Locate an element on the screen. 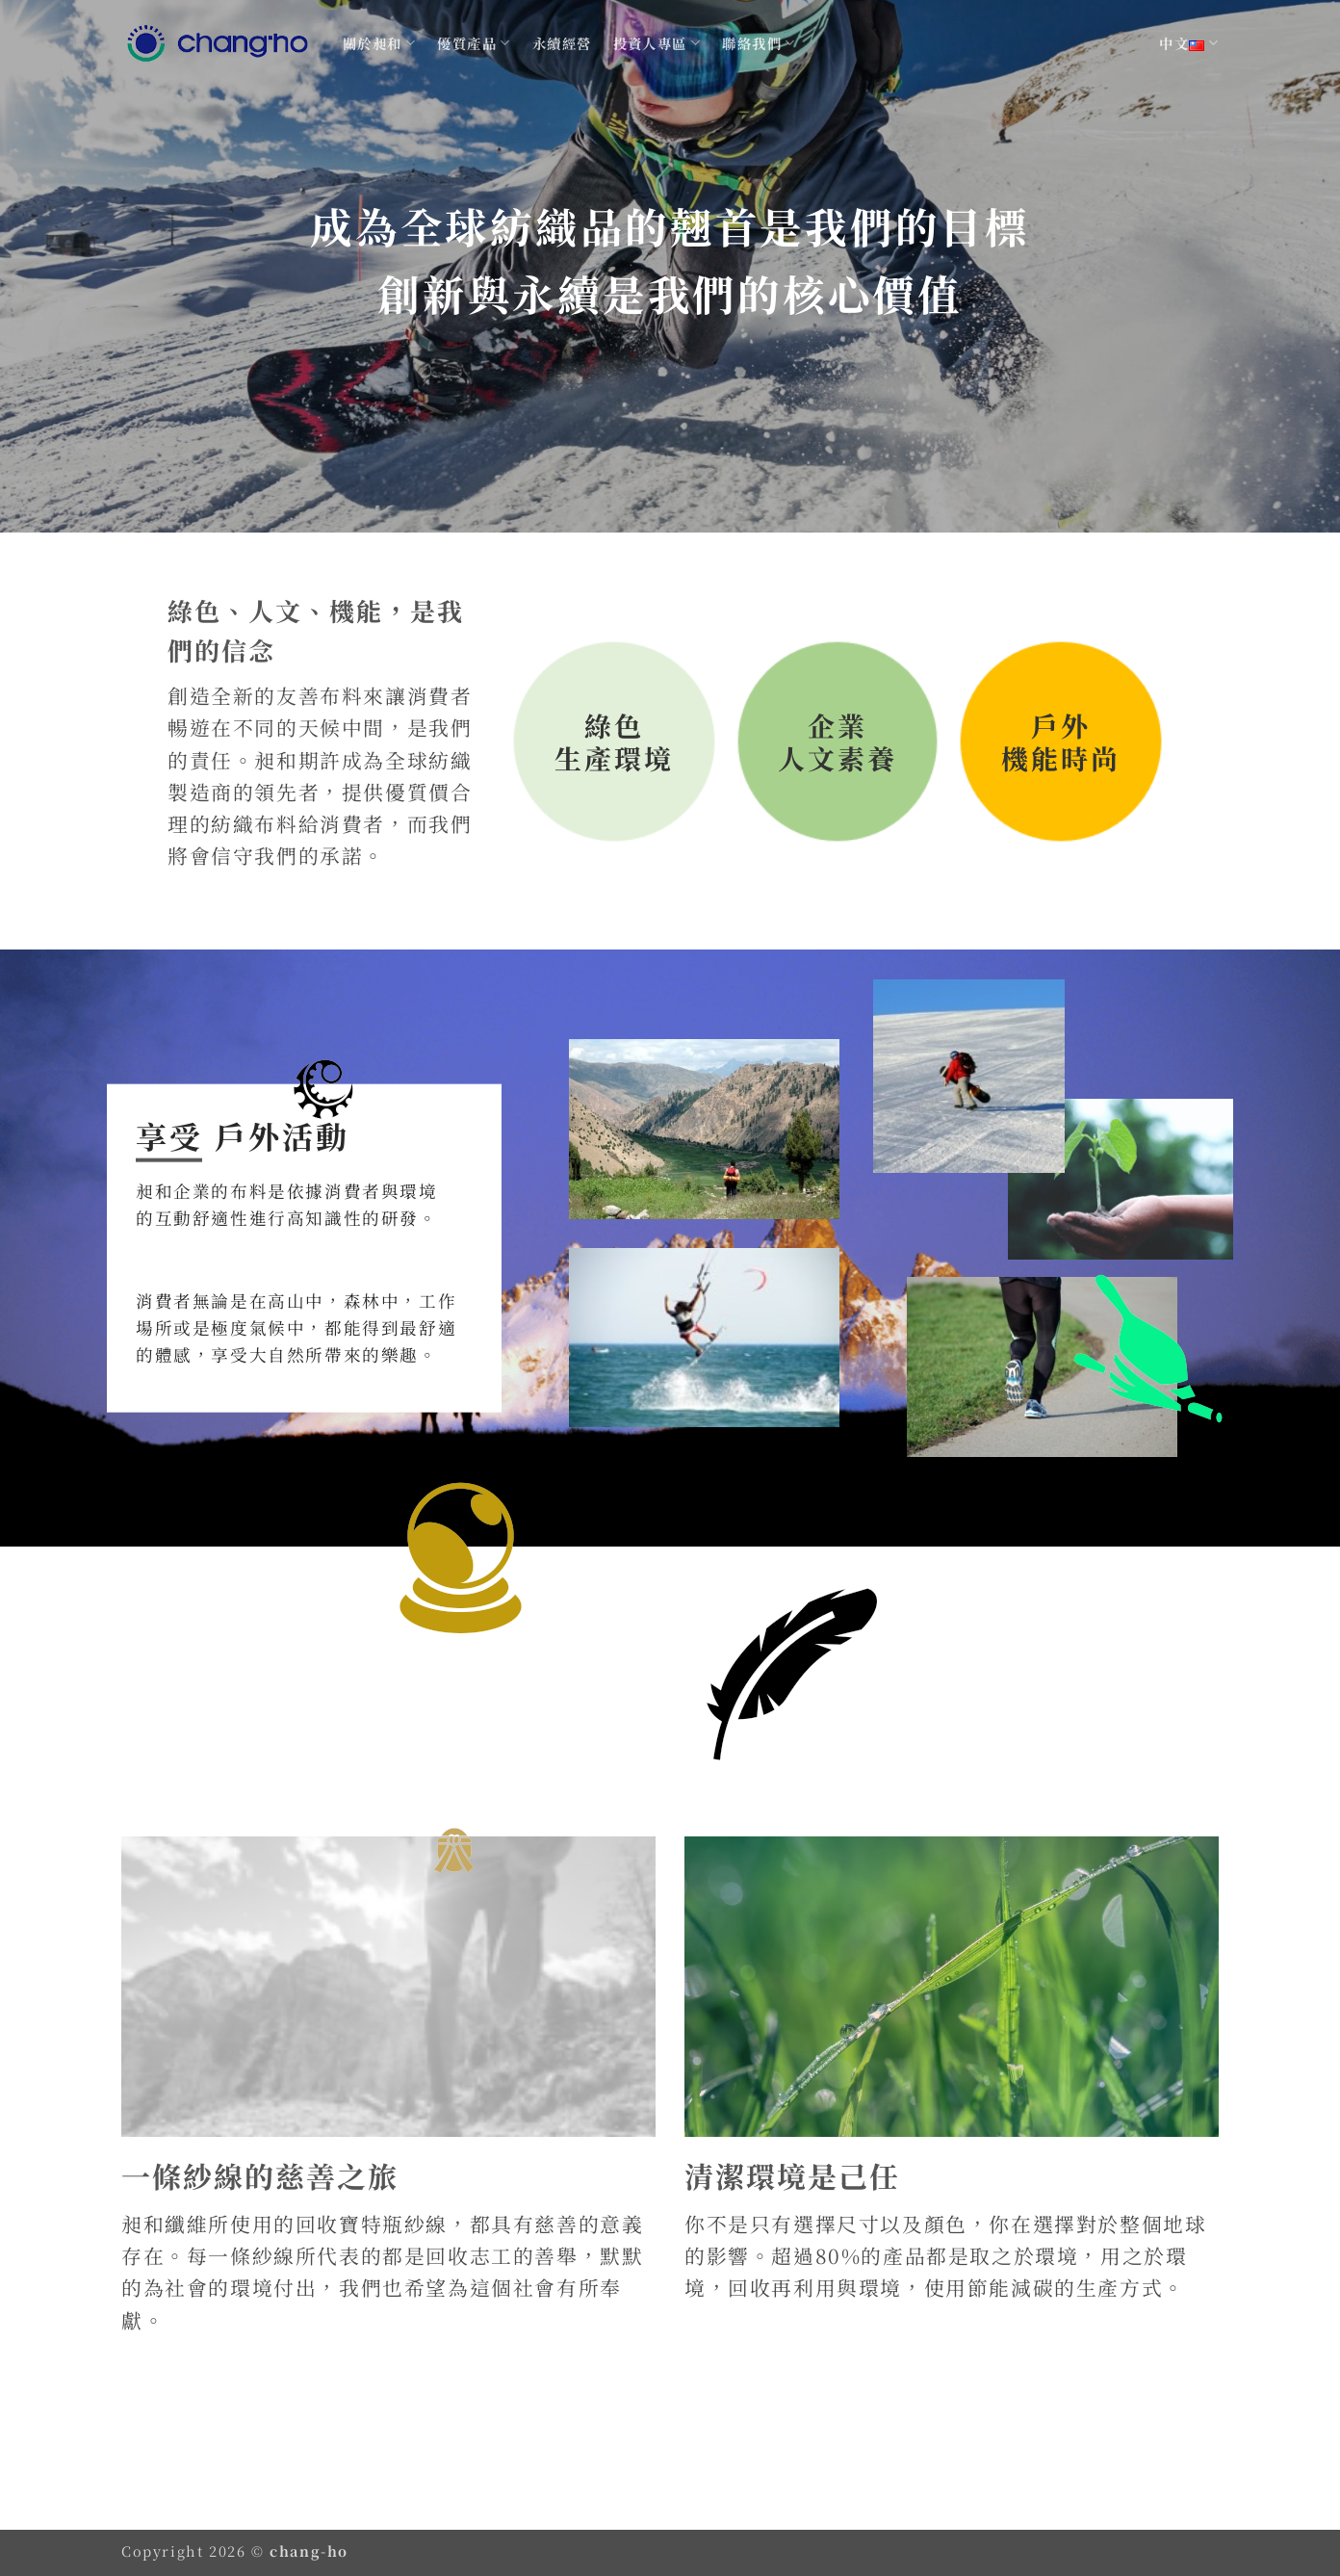 The width and height of the screenshot is (1340, 2576). compose a new message or post is located at coordinates (789, 1675).